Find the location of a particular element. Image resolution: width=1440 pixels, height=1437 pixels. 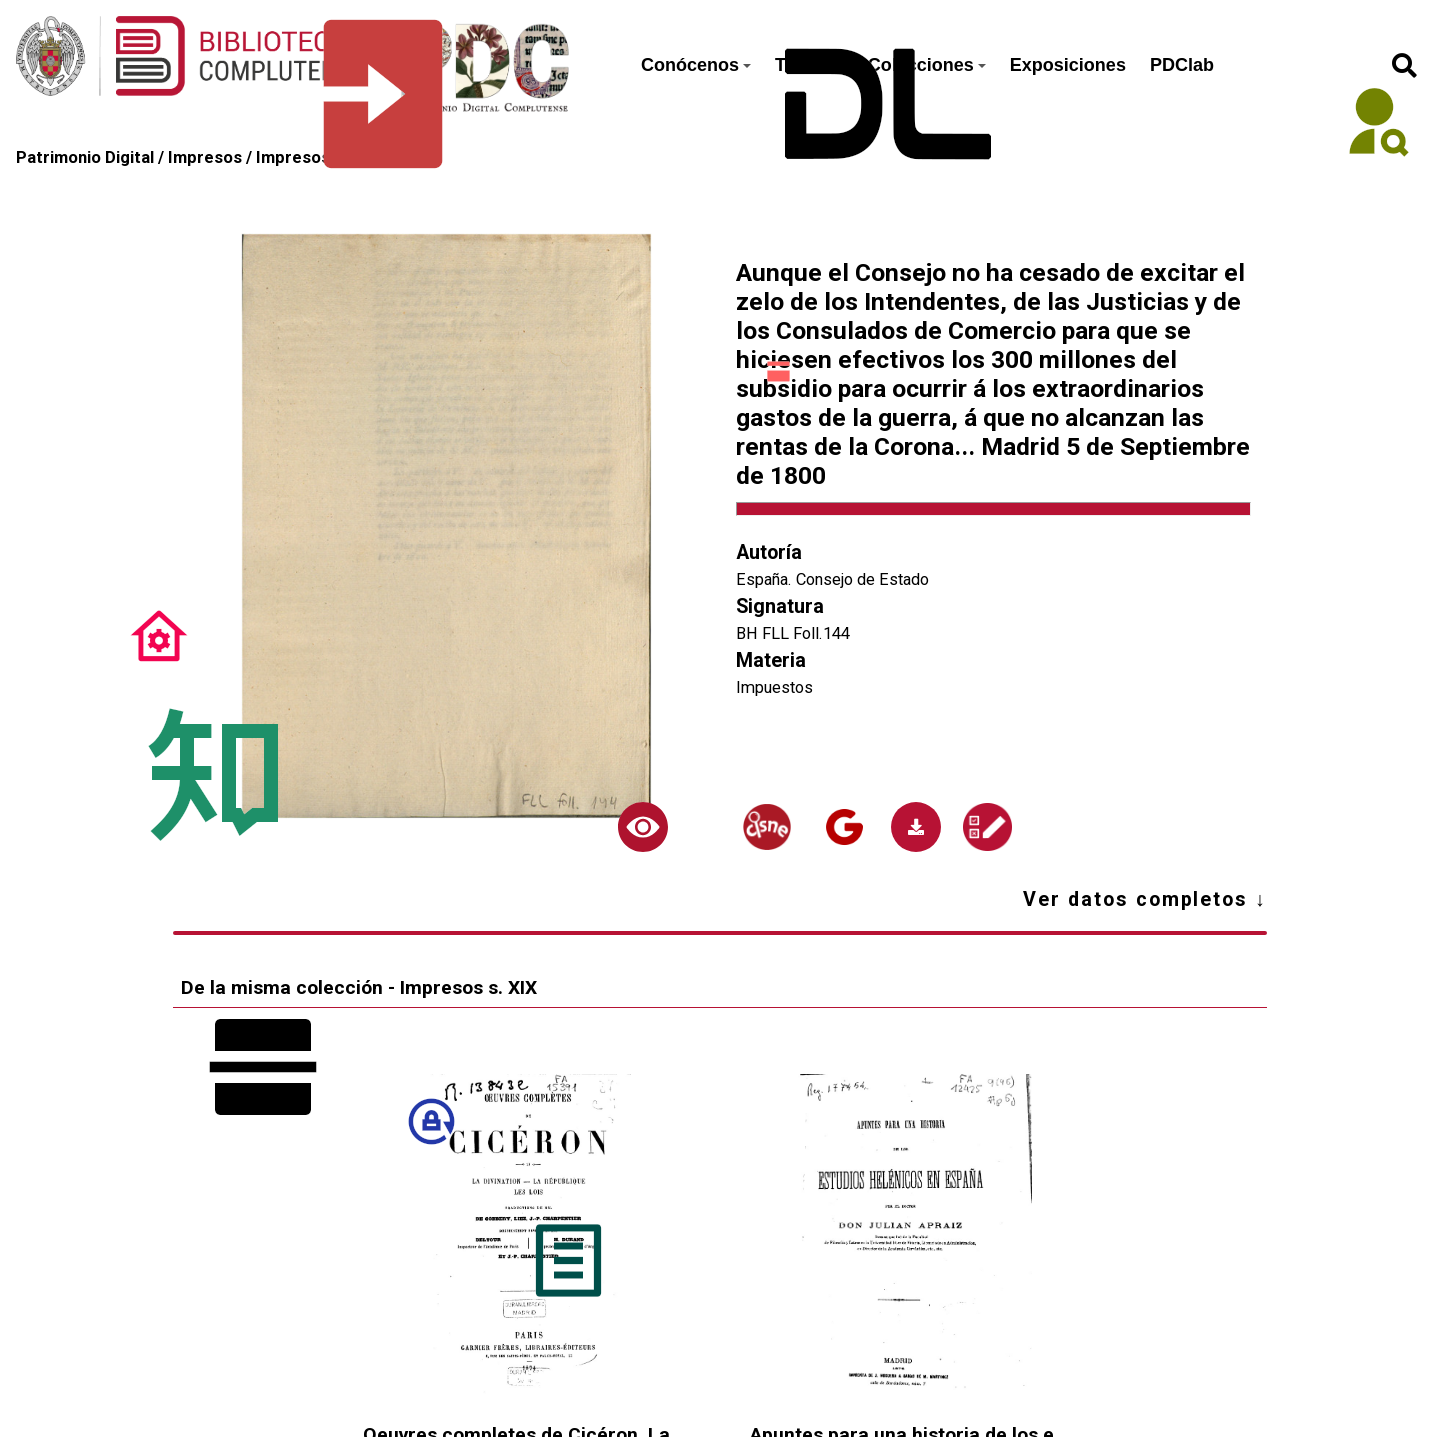

log in to your account is located at coordinates (383, 94).